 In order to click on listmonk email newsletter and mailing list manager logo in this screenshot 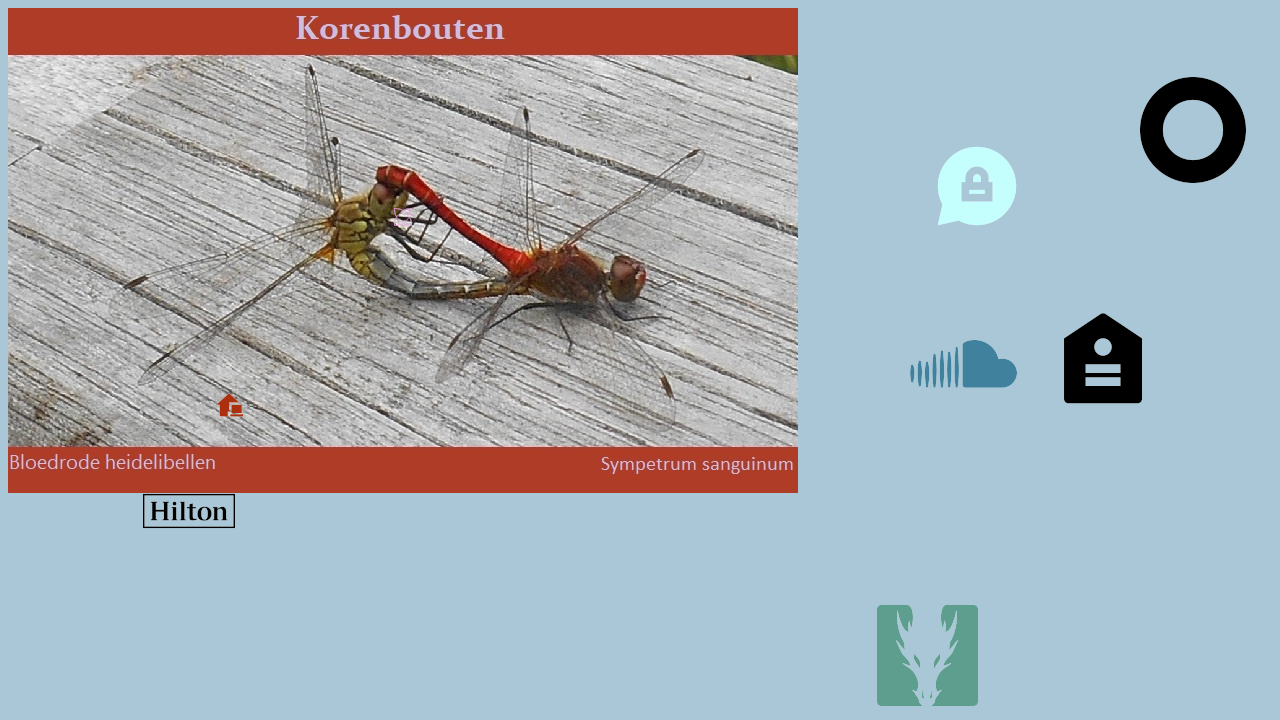, I will do `click(1193, 130)`.